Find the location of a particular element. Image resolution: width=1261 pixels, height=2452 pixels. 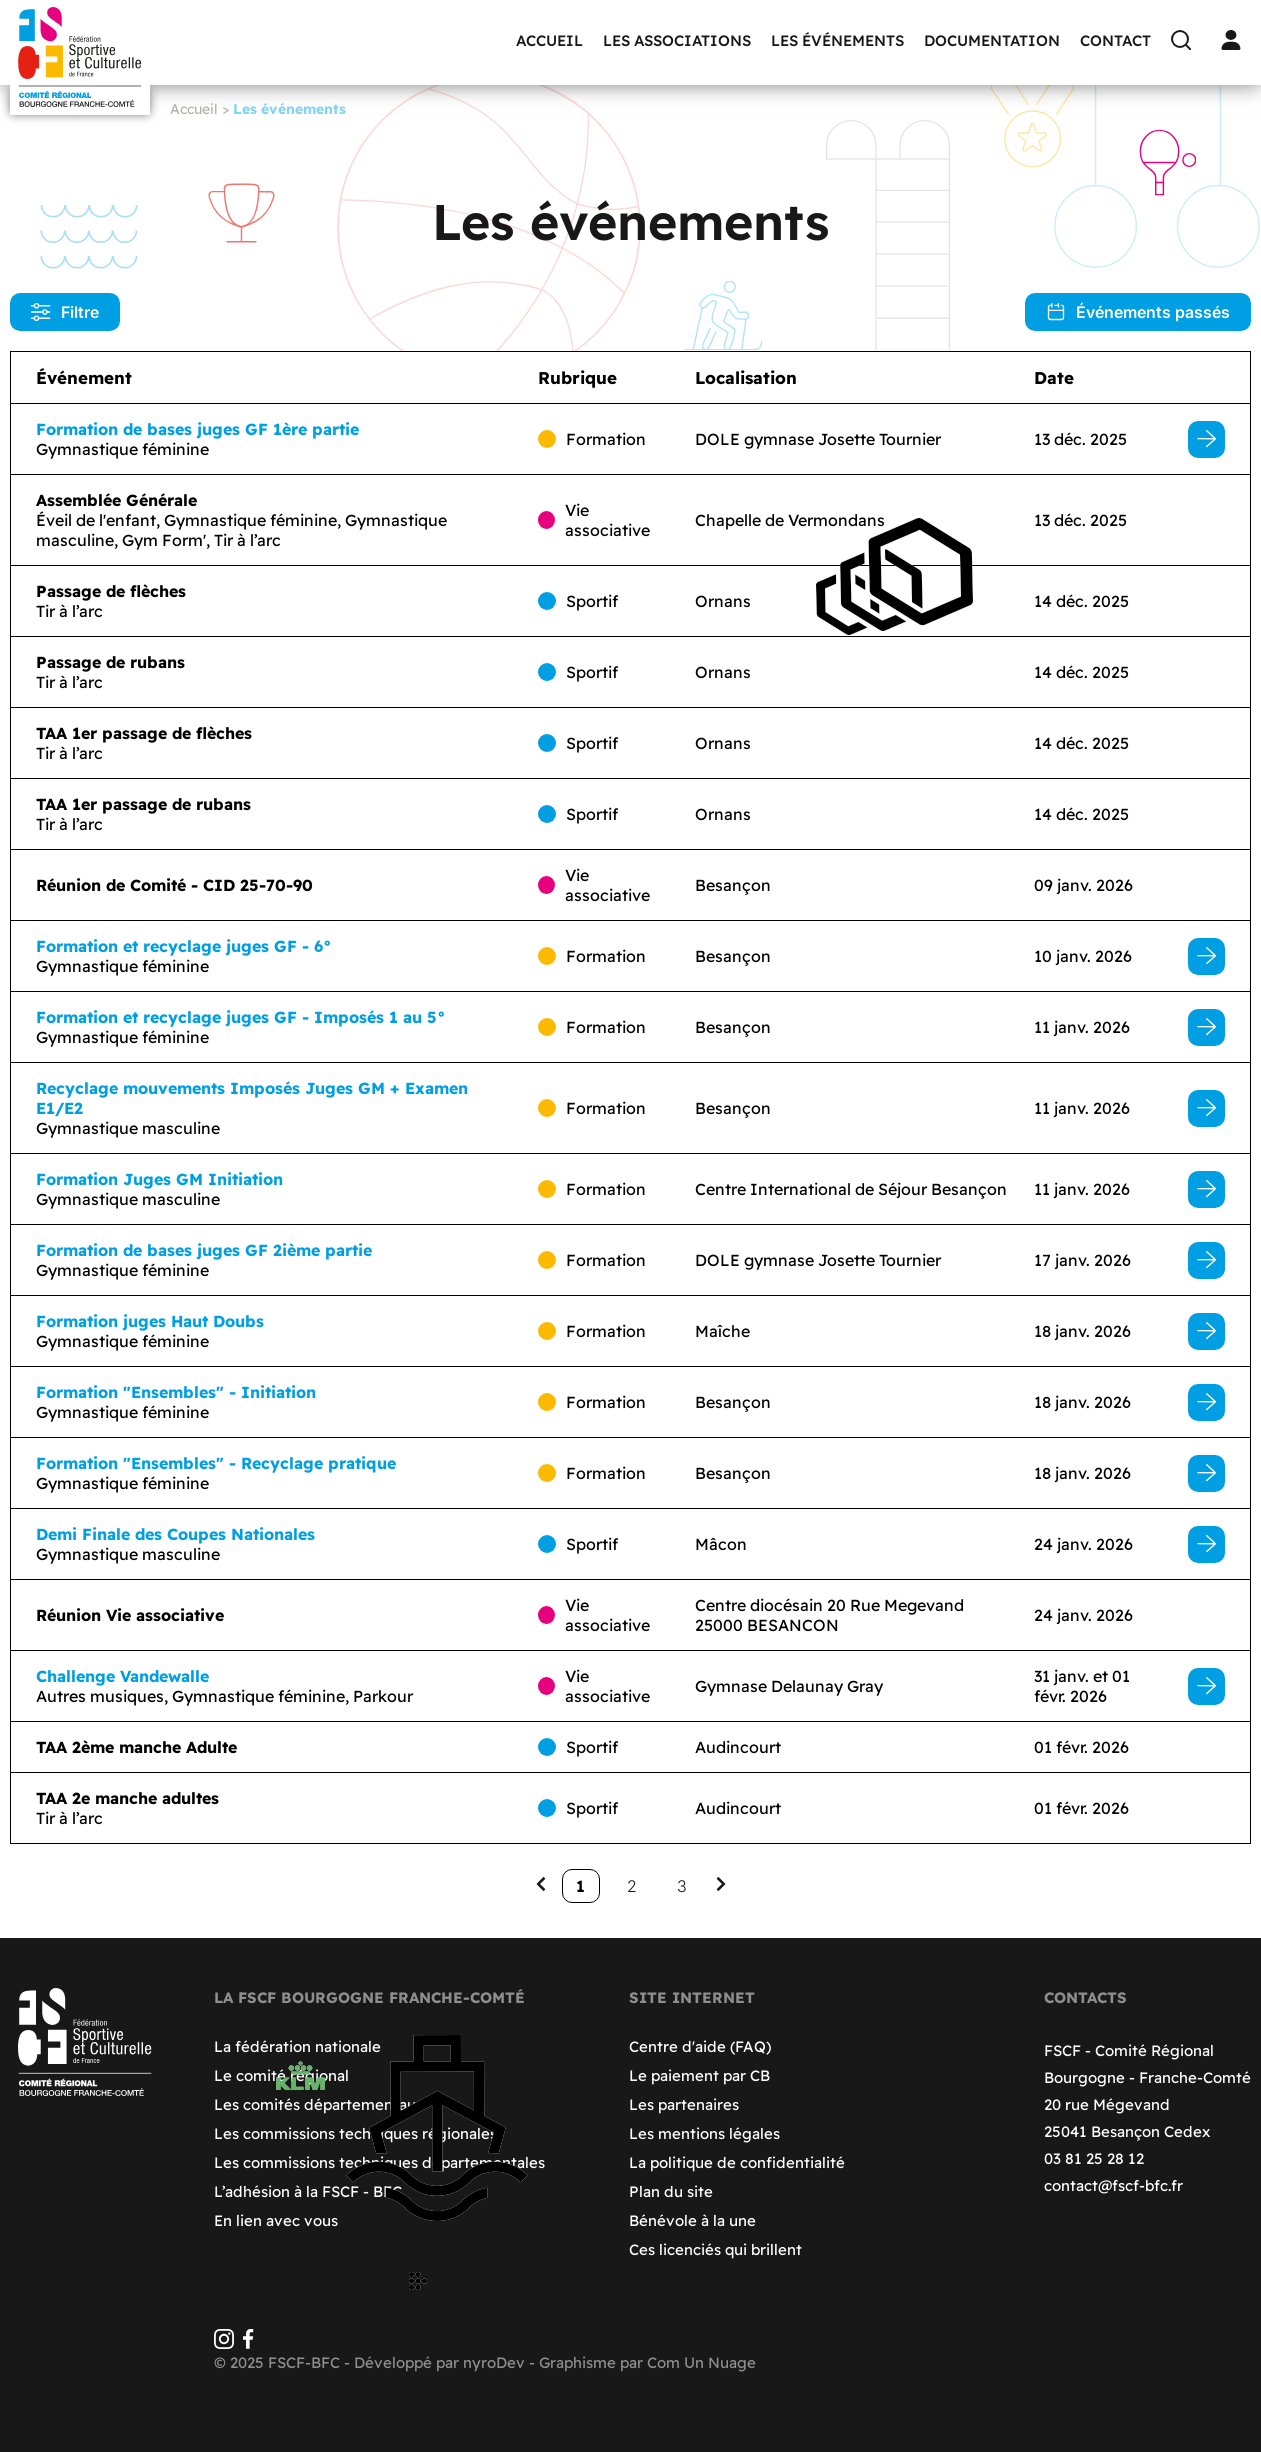

envoy proxy logo is located at coordinates (894, 576).